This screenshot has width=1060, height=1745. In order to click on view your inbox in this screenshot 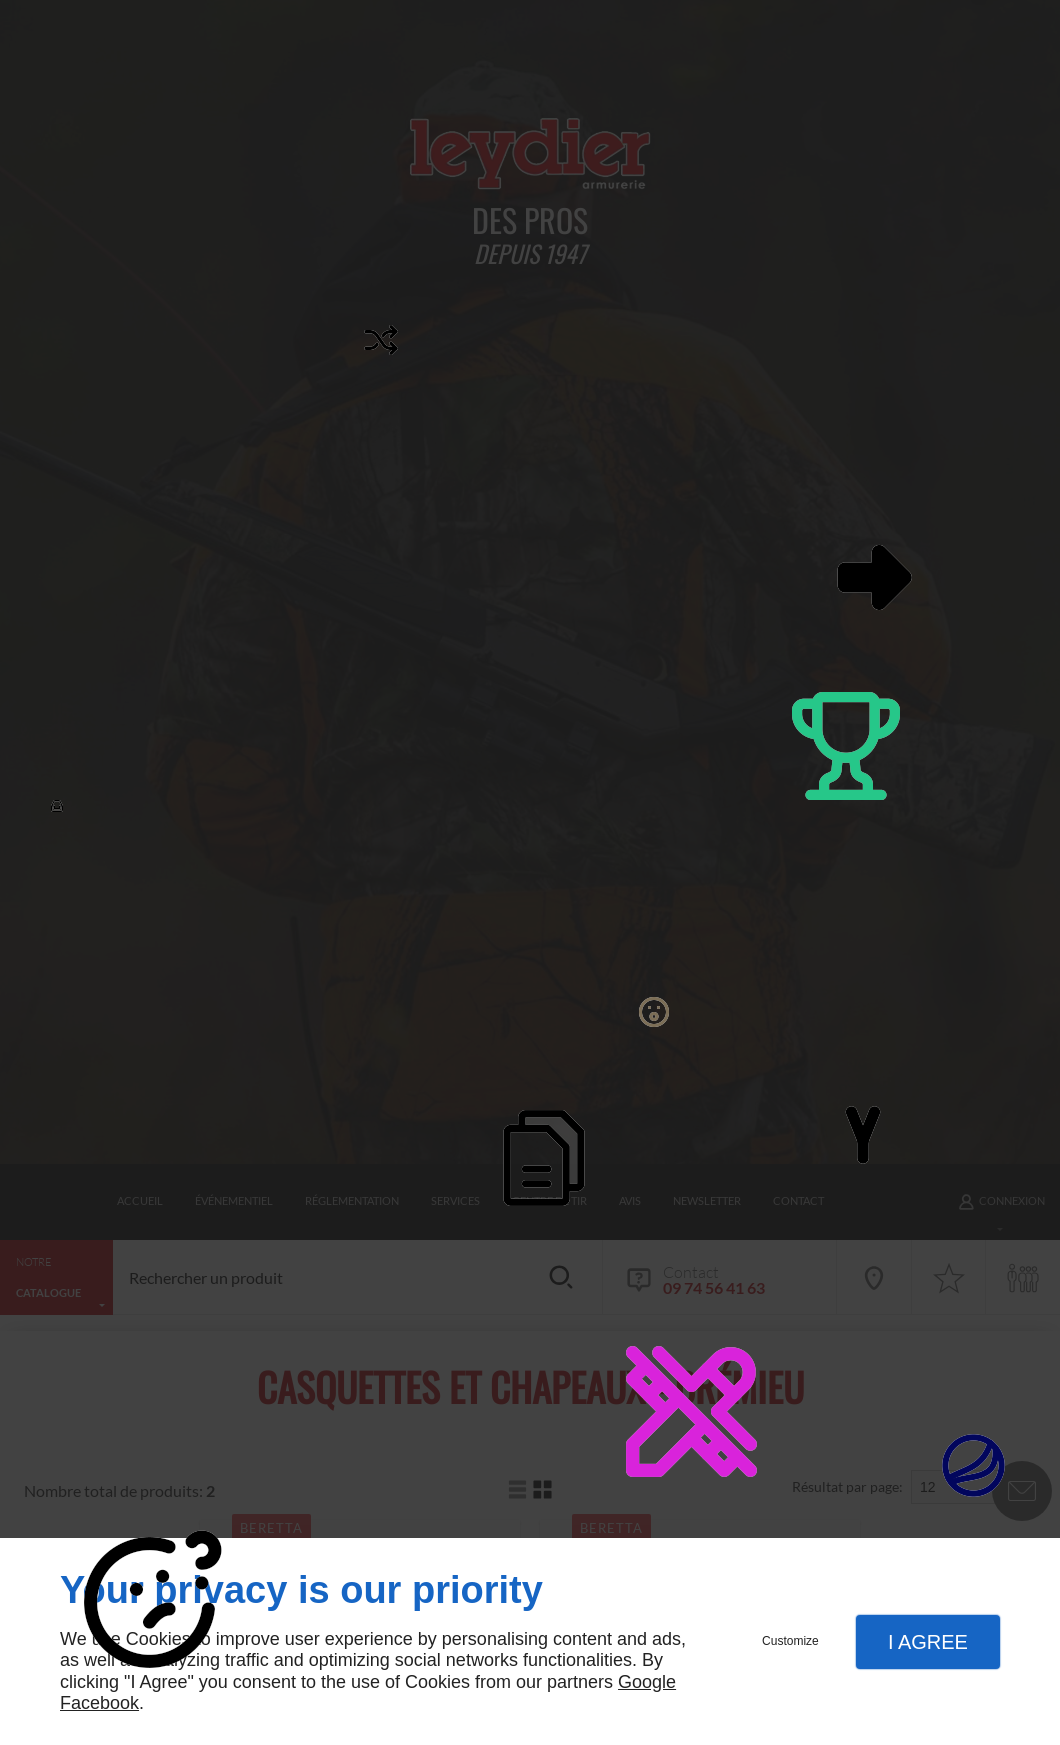, I will do `click(57, 806)`.